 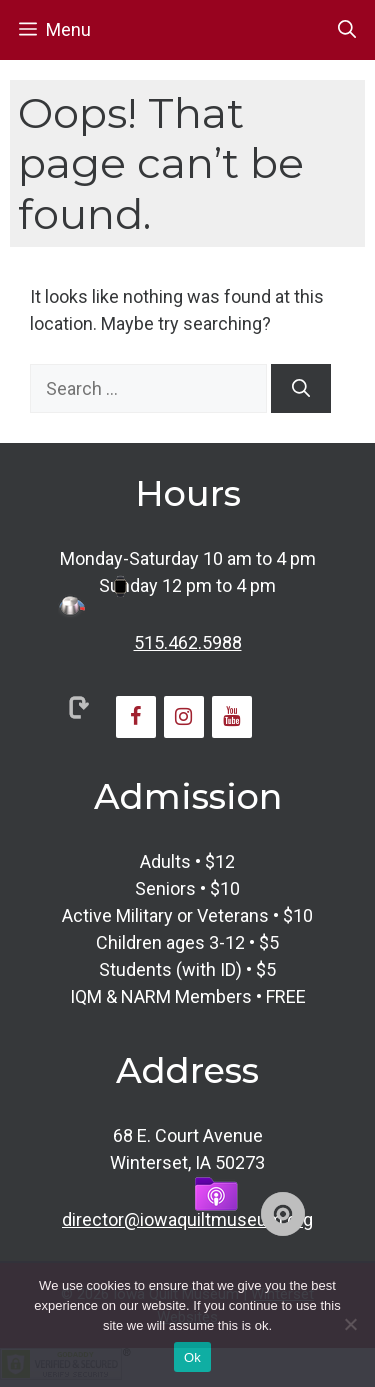 I want to click on apple watch series 9 device icon, so click(x=120, y=586).